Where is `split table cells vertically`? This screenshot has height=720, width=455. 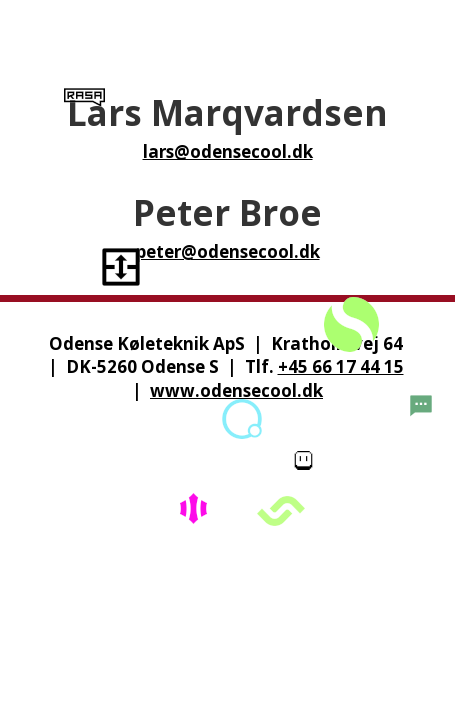 split table cells vertically is located at coordinates (121, 267).